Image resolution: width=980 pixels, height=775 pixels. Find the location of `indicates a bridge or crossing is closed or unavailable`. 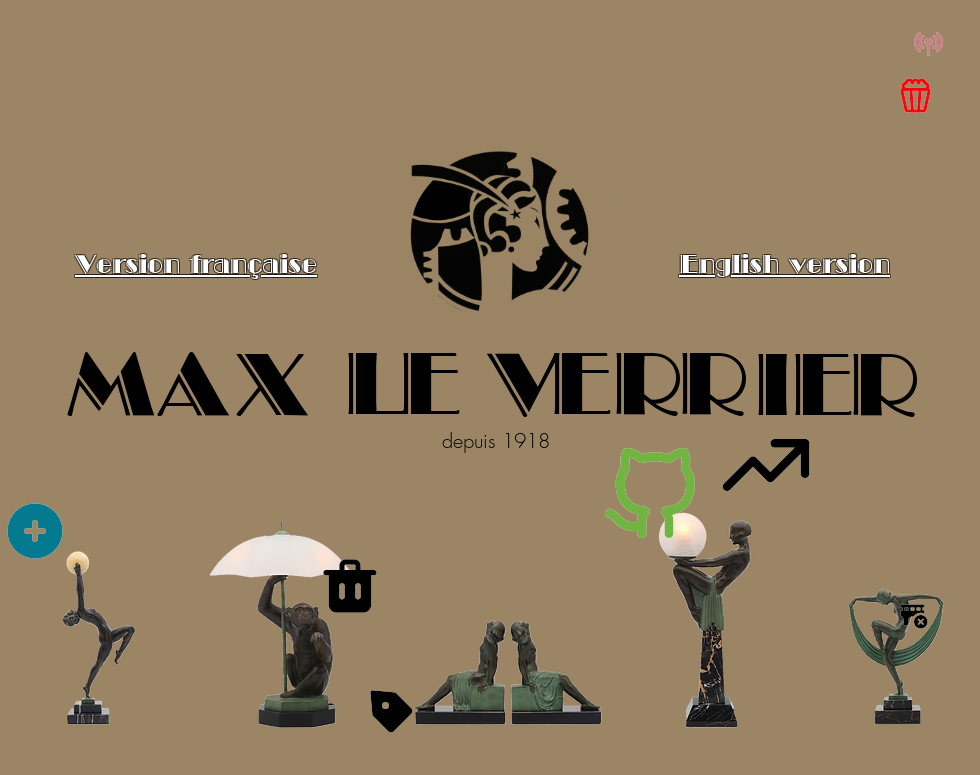

indicates a bridge or crossing is closed or unavailable is located at coordinates (914, 615).